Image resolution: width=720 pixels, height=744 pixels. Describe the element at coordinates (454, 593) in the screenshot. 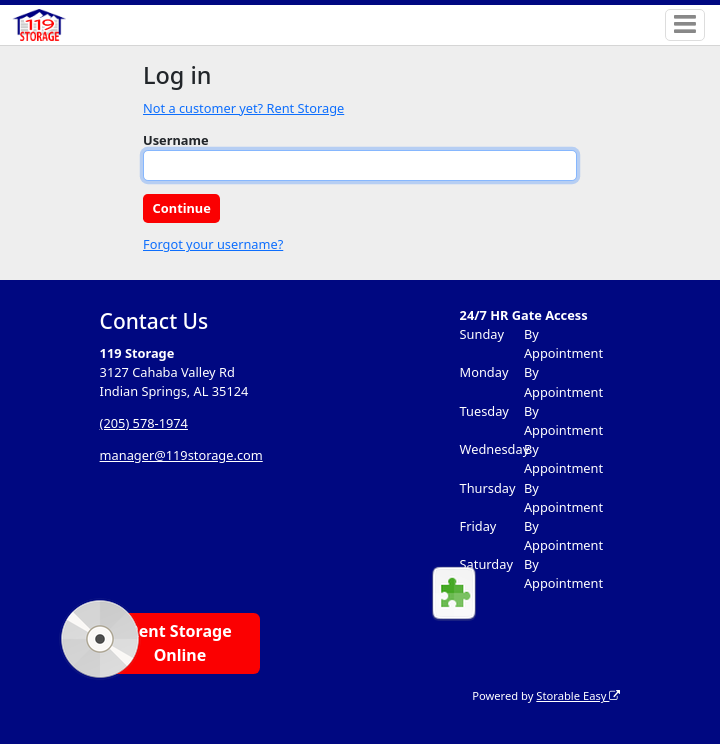

I see `an add-on or plugin file type` at that location.